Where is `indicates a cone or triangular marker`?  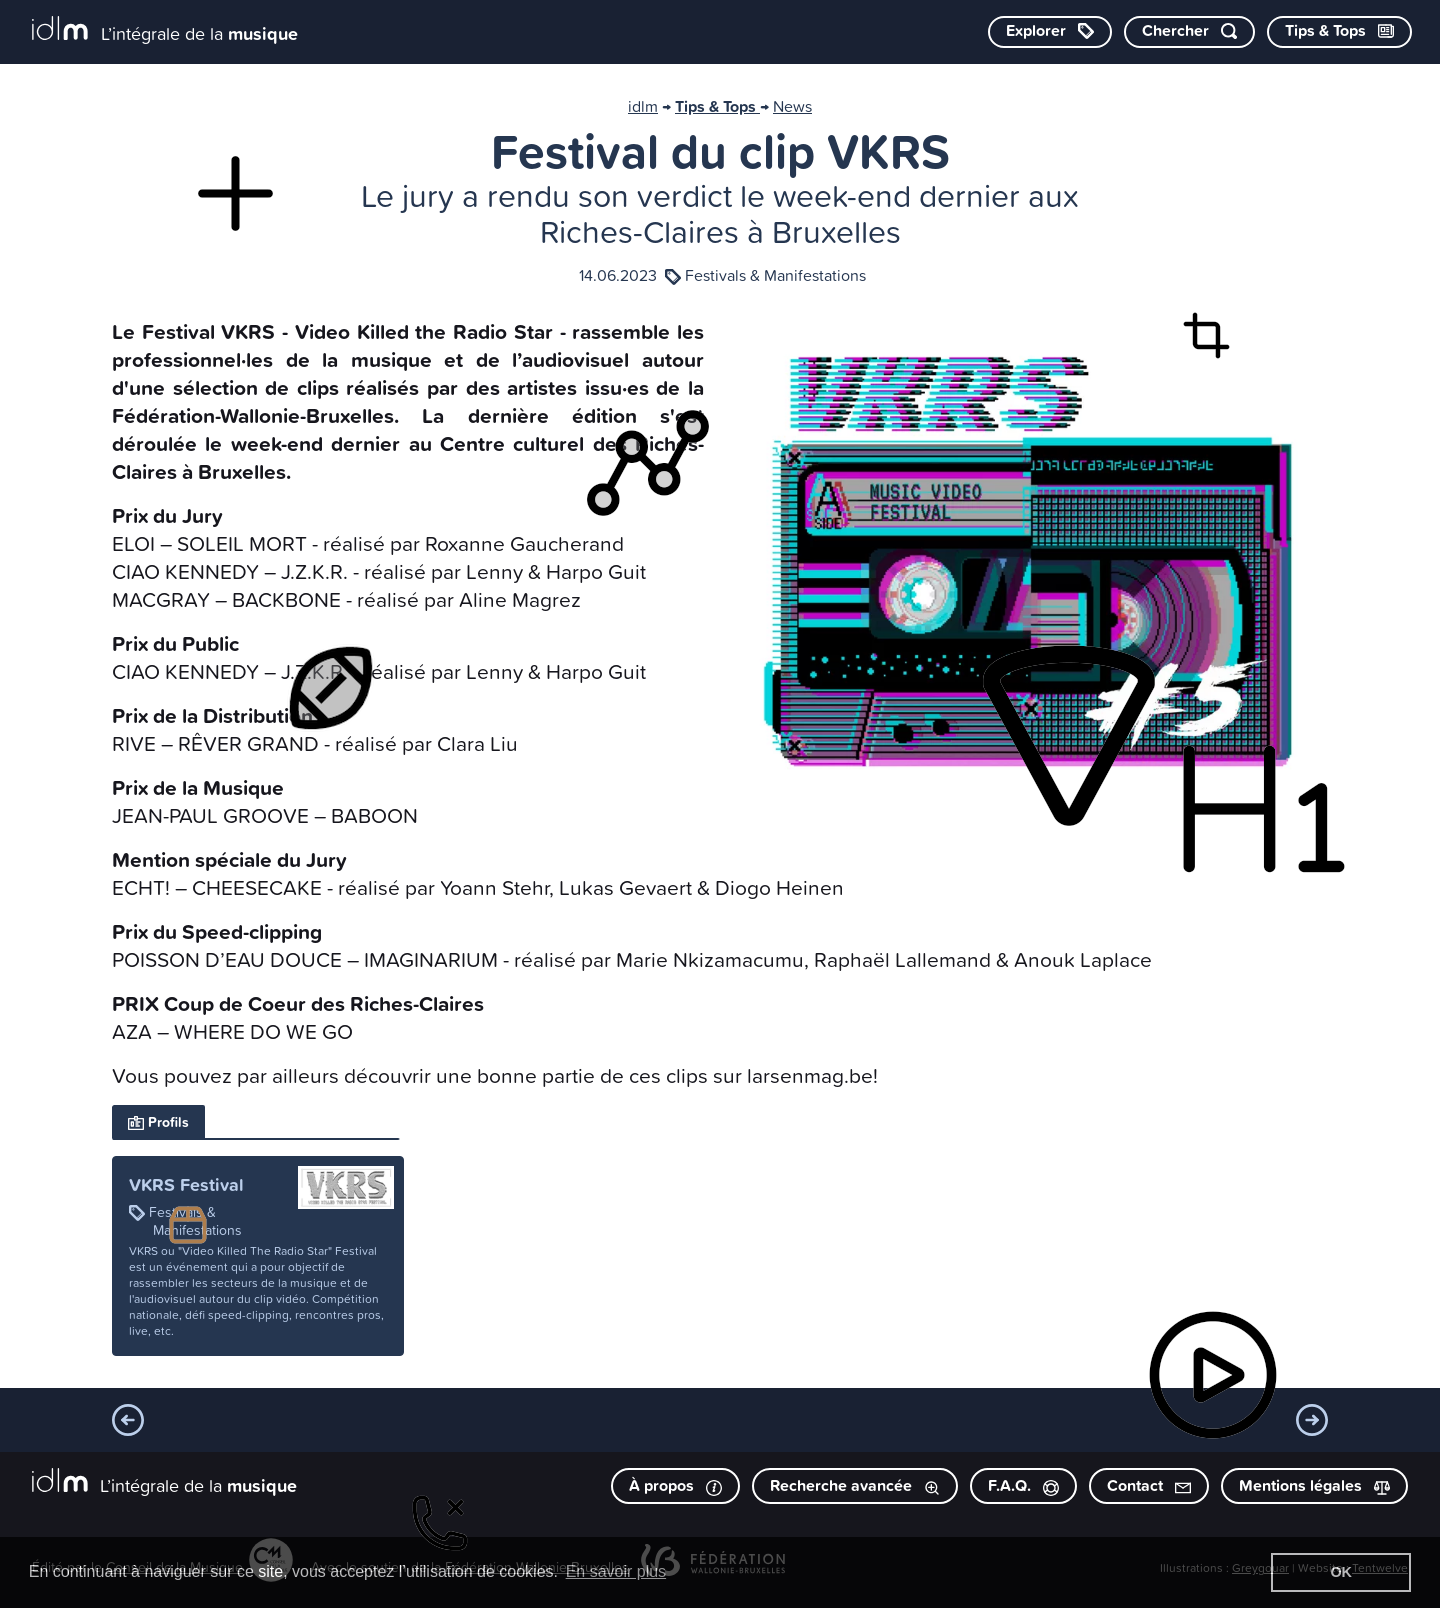
indicates a cone or triangular marker is located at coordinates (1069, 740).